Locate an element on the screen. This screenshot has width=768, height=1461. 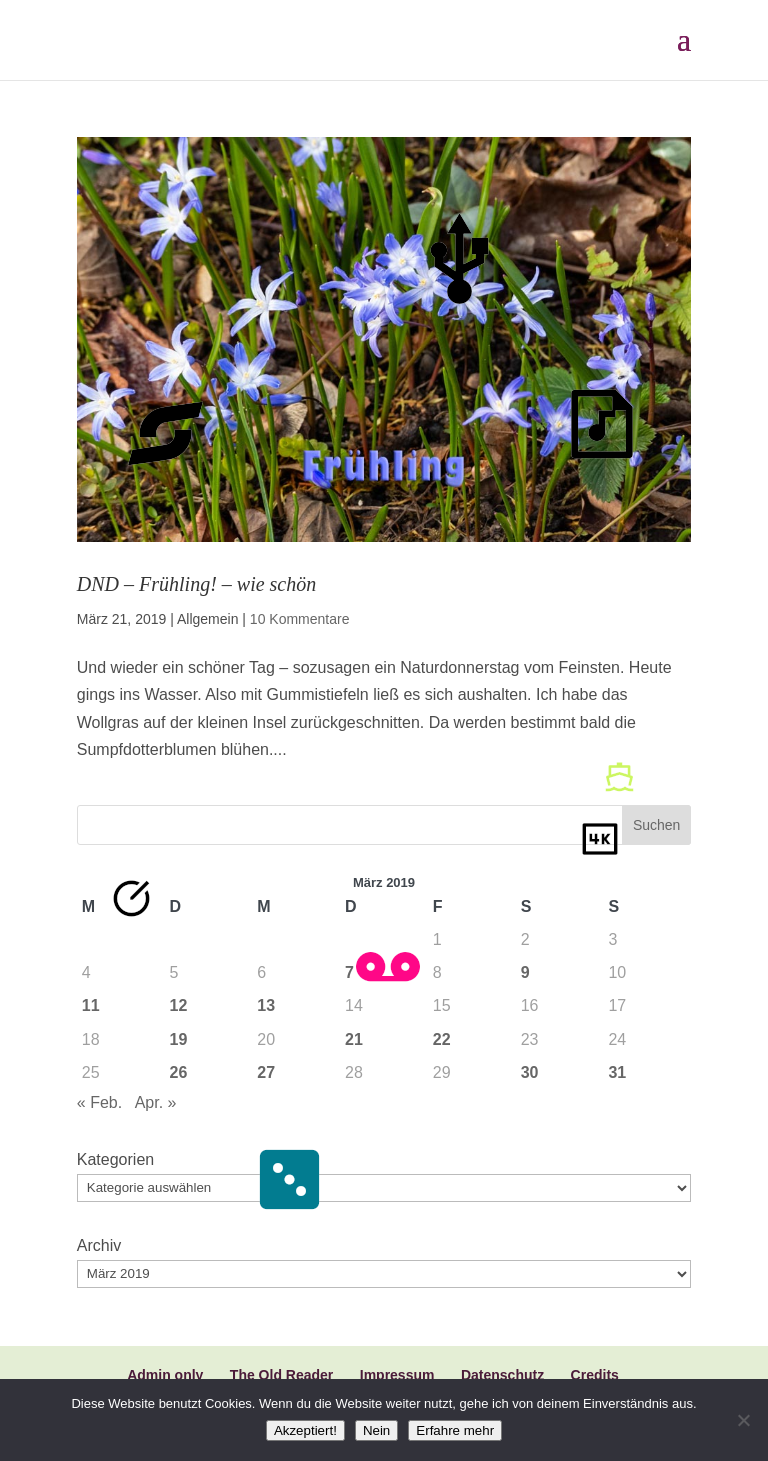
roll dice or generate random result is located at coordinates (289, 1179).